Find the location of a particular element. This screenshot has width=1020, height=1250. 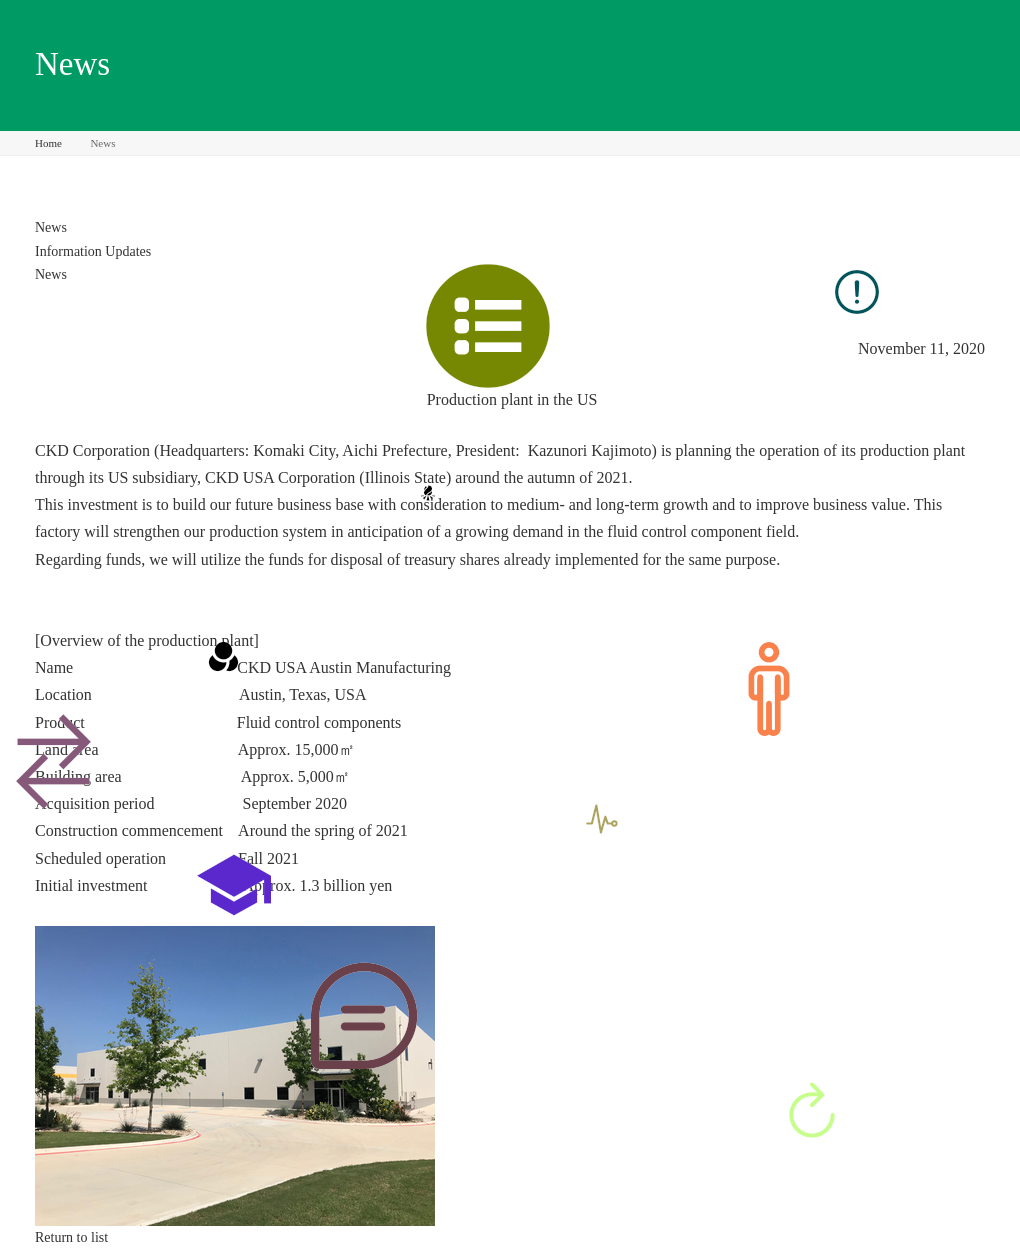

open chat or messaging is located at coordinates (362, 1018).